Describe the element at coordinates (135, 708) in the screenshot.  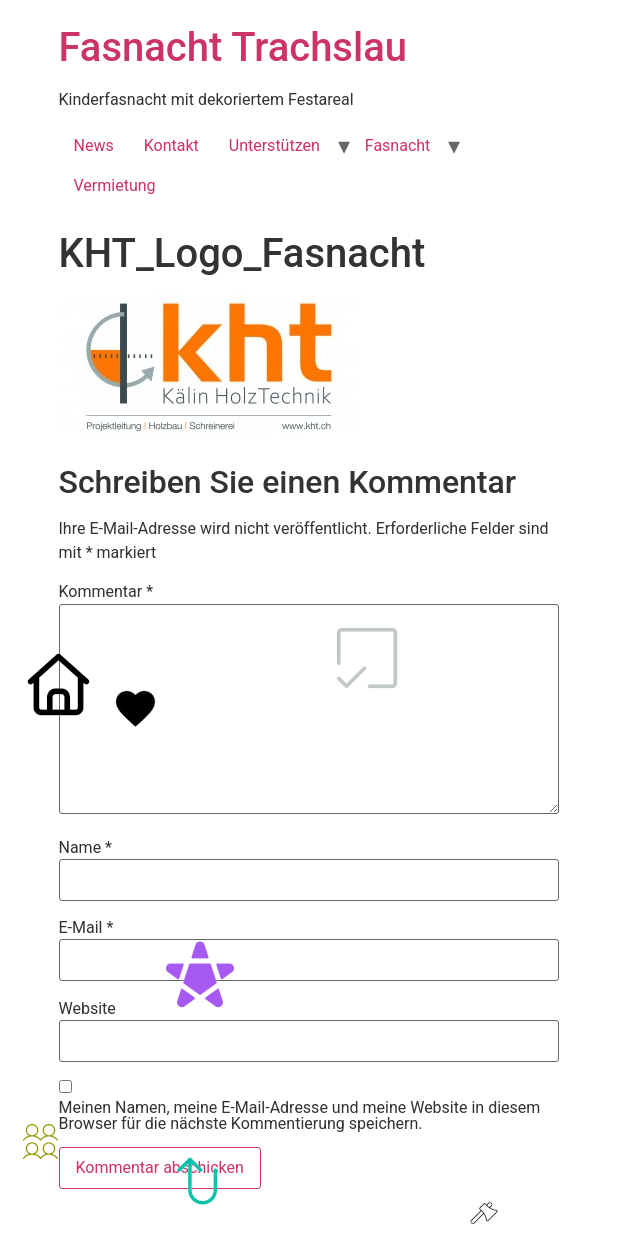
I see `add to favorites` at that location.